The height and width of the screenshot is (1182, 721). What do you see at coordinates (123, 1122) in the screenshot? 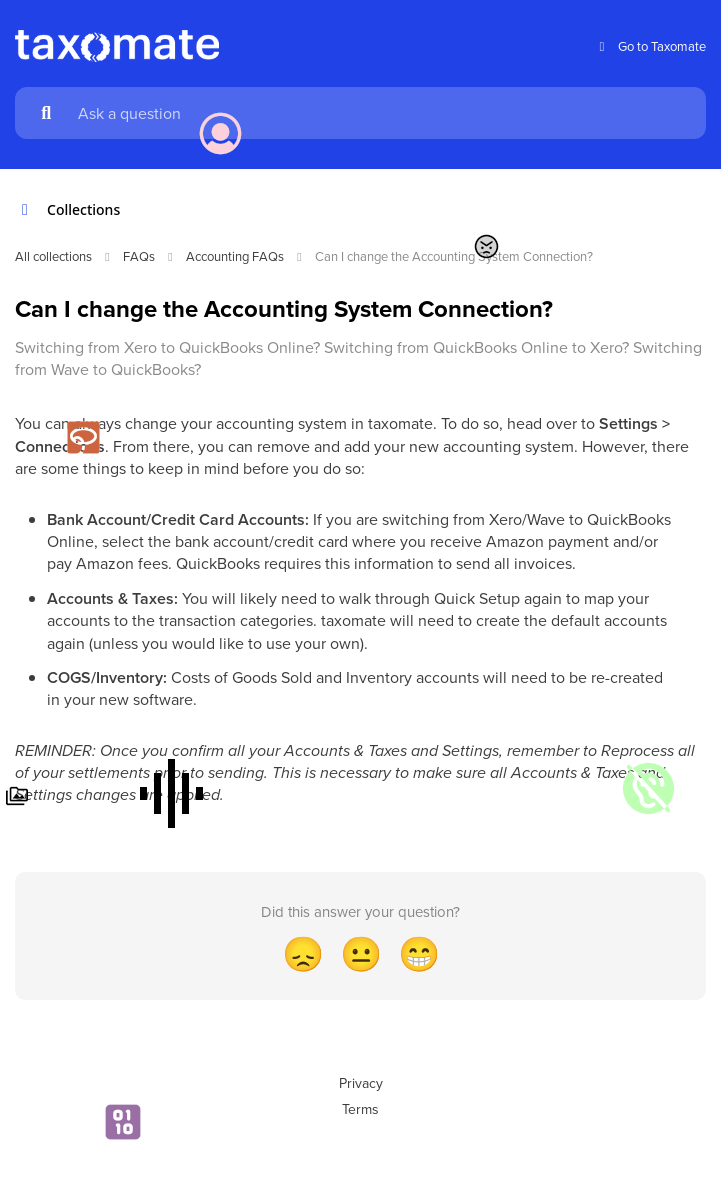
I see `view binary or raw data` at bounding box center [123, 1122].